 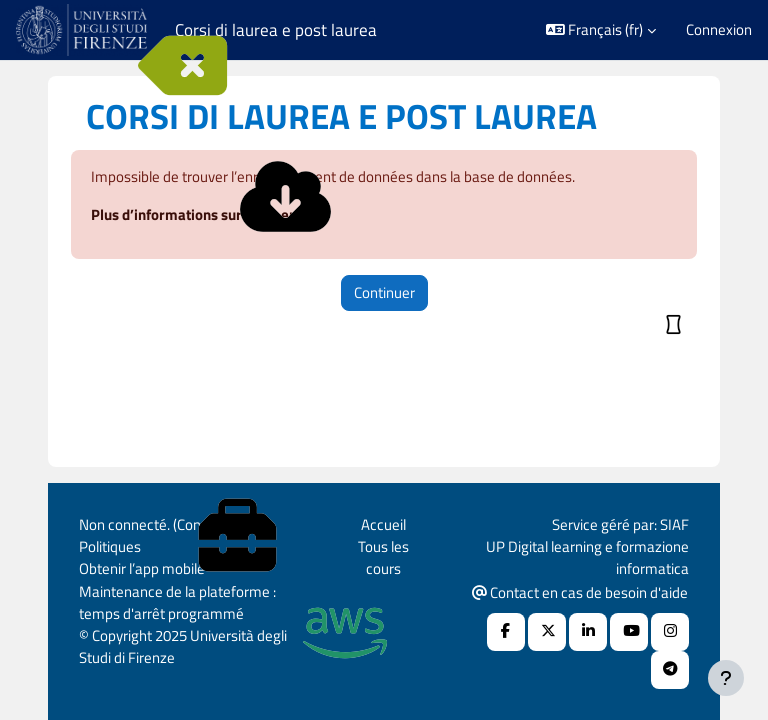 I want to click on download file from cloud storage, so click(x=285, y=196).